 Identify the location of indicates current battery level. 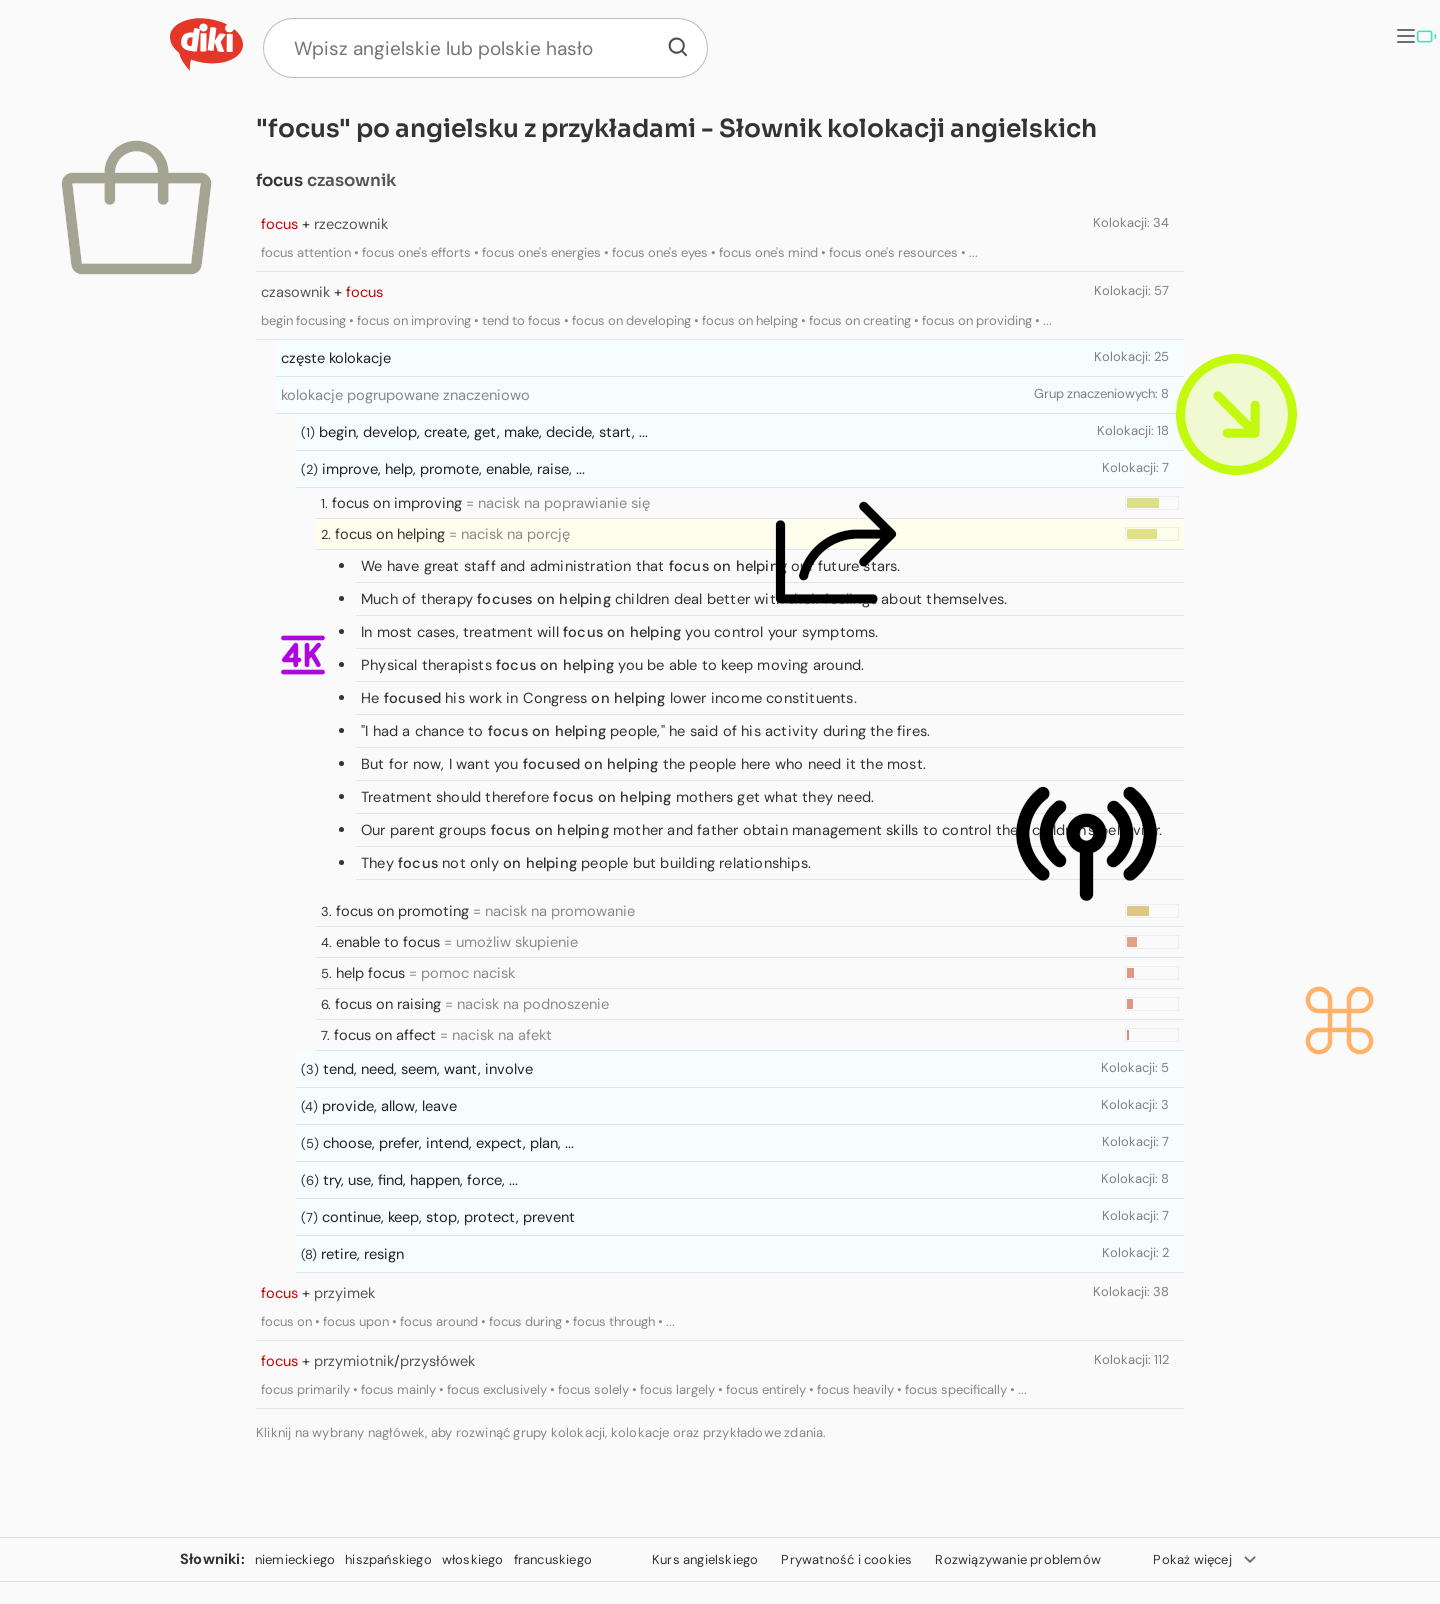
(1426, 36).